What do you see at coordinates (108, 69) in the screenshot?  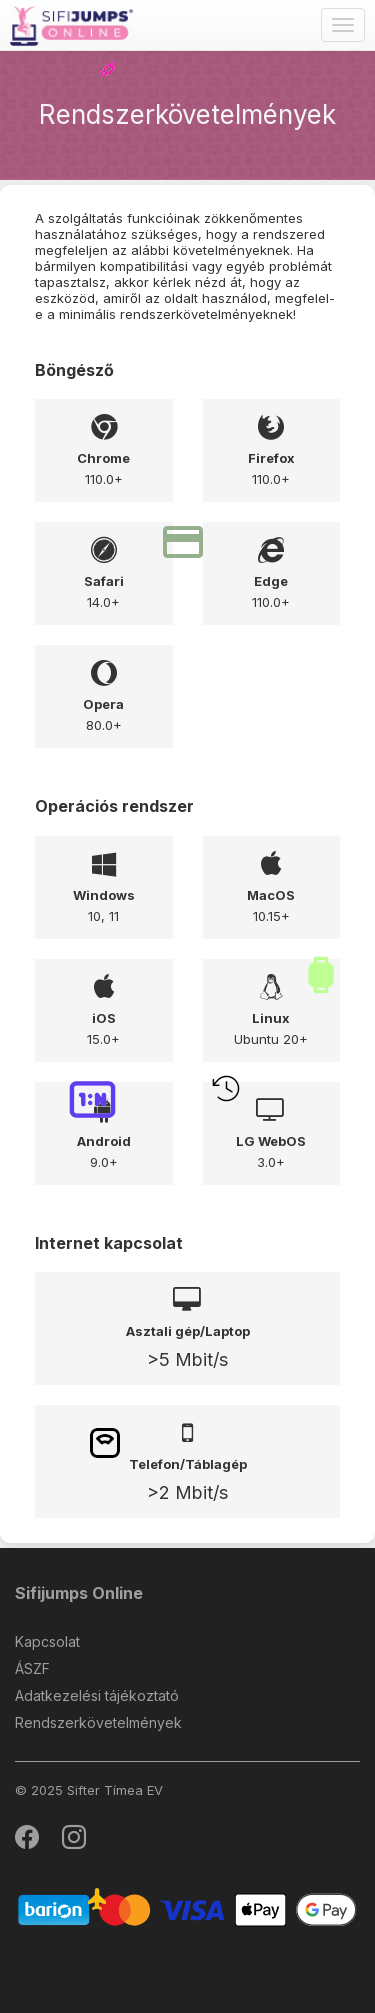 I see `access candy crush or similar game` at bounding box center [108, 69].